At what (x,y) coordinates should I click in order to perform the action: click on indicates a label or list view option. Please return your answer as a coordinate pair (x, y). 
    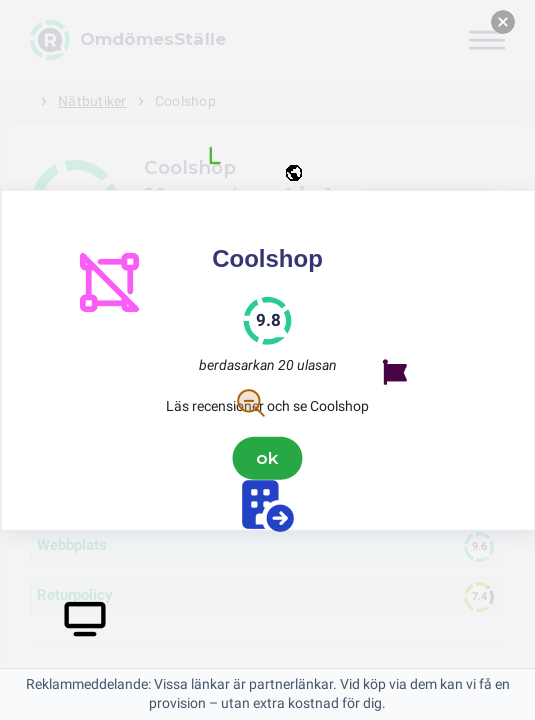
    Looking at the image, I should click on (214, 155).